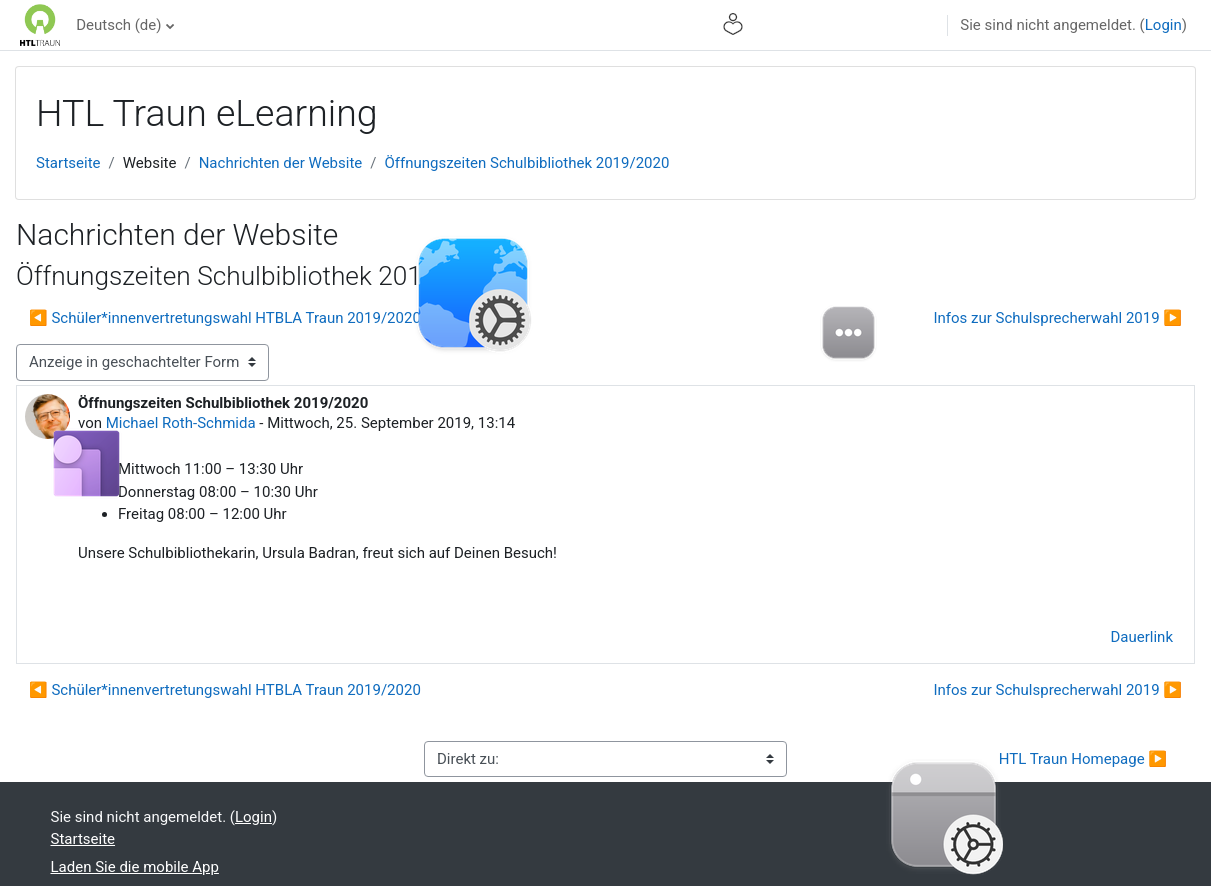 This screenshot has height=886, width=1211. What do you see at coordinates (944, 816) in the screenshot?
I see `configure window behavior settings` at bounding box center [944, 816].